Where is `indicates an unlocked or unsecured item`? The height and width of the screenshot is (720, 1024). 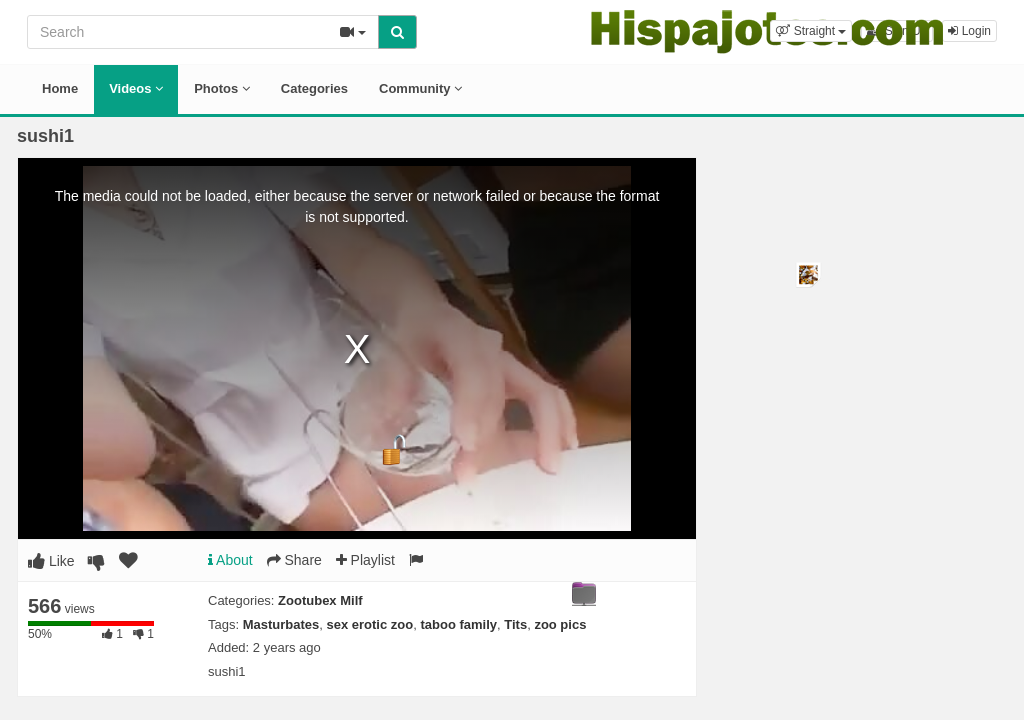 indicates an unlocked or unsecured item is located at coordinates (394, 450).